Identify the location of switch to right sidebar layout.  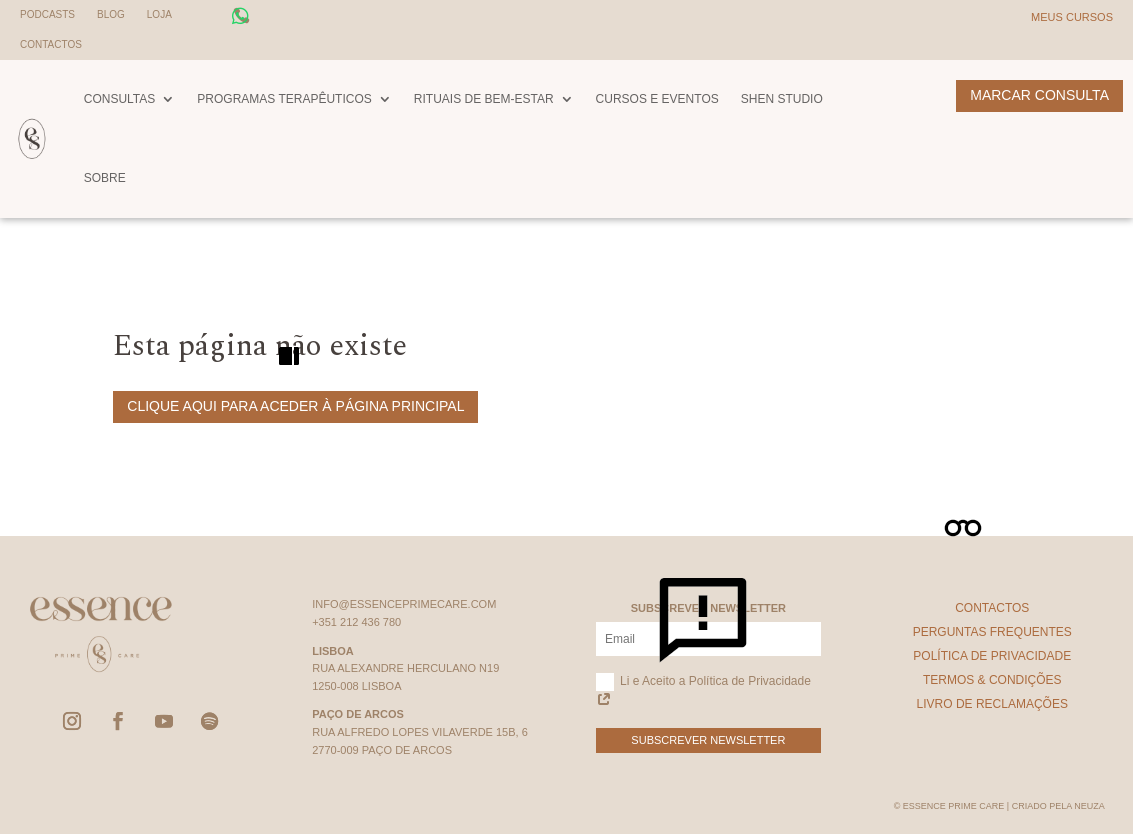
(289, 356).